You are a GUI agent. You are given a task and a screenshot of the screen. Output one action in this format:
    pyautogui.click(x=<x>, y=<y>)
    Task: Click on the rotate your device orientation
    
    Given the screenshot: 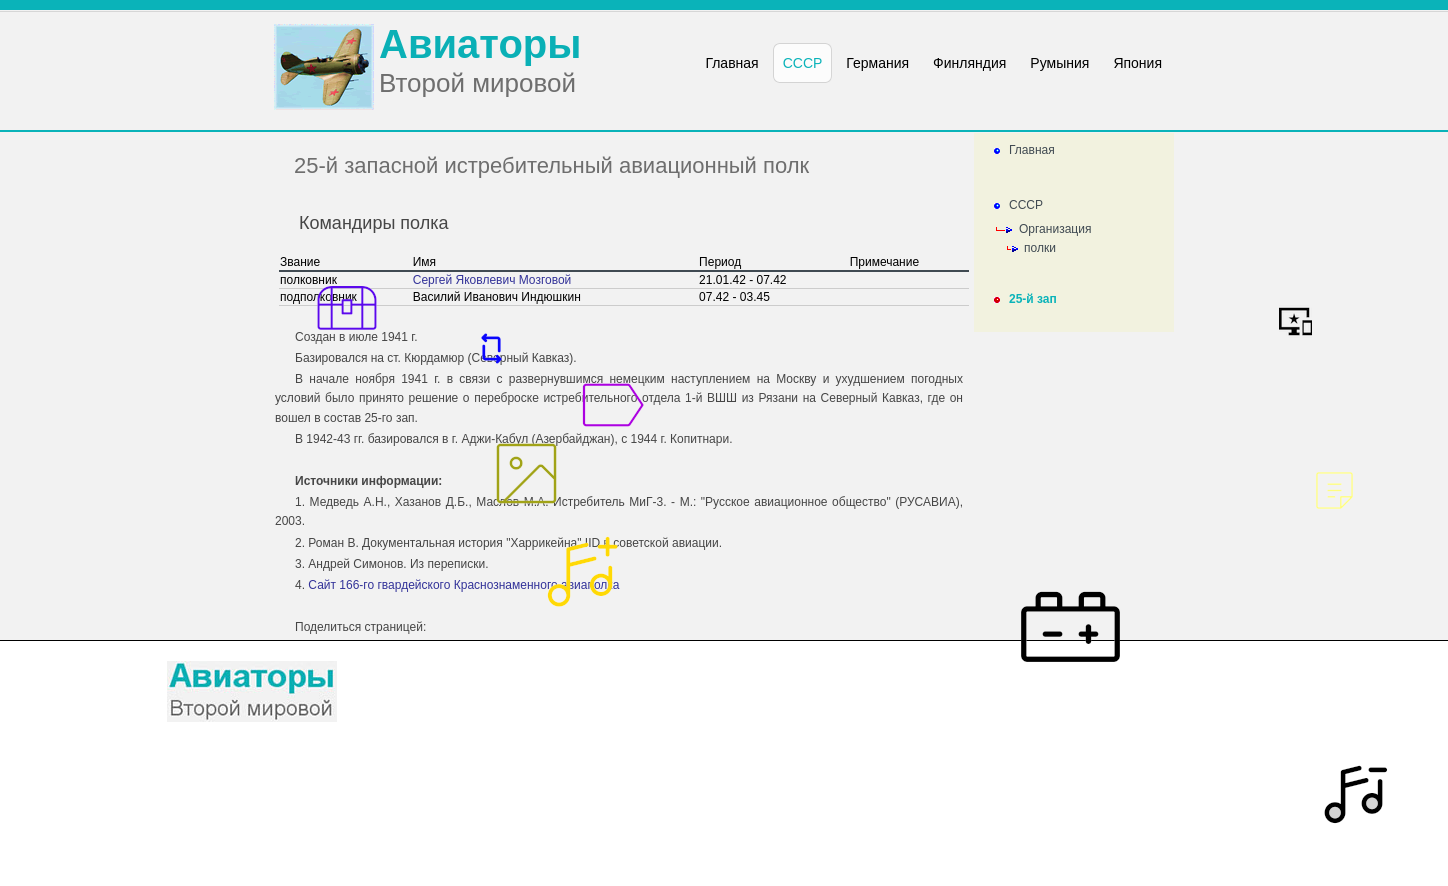 What is the action you would take?
    pyautogui.click(x=491, y=348)
    